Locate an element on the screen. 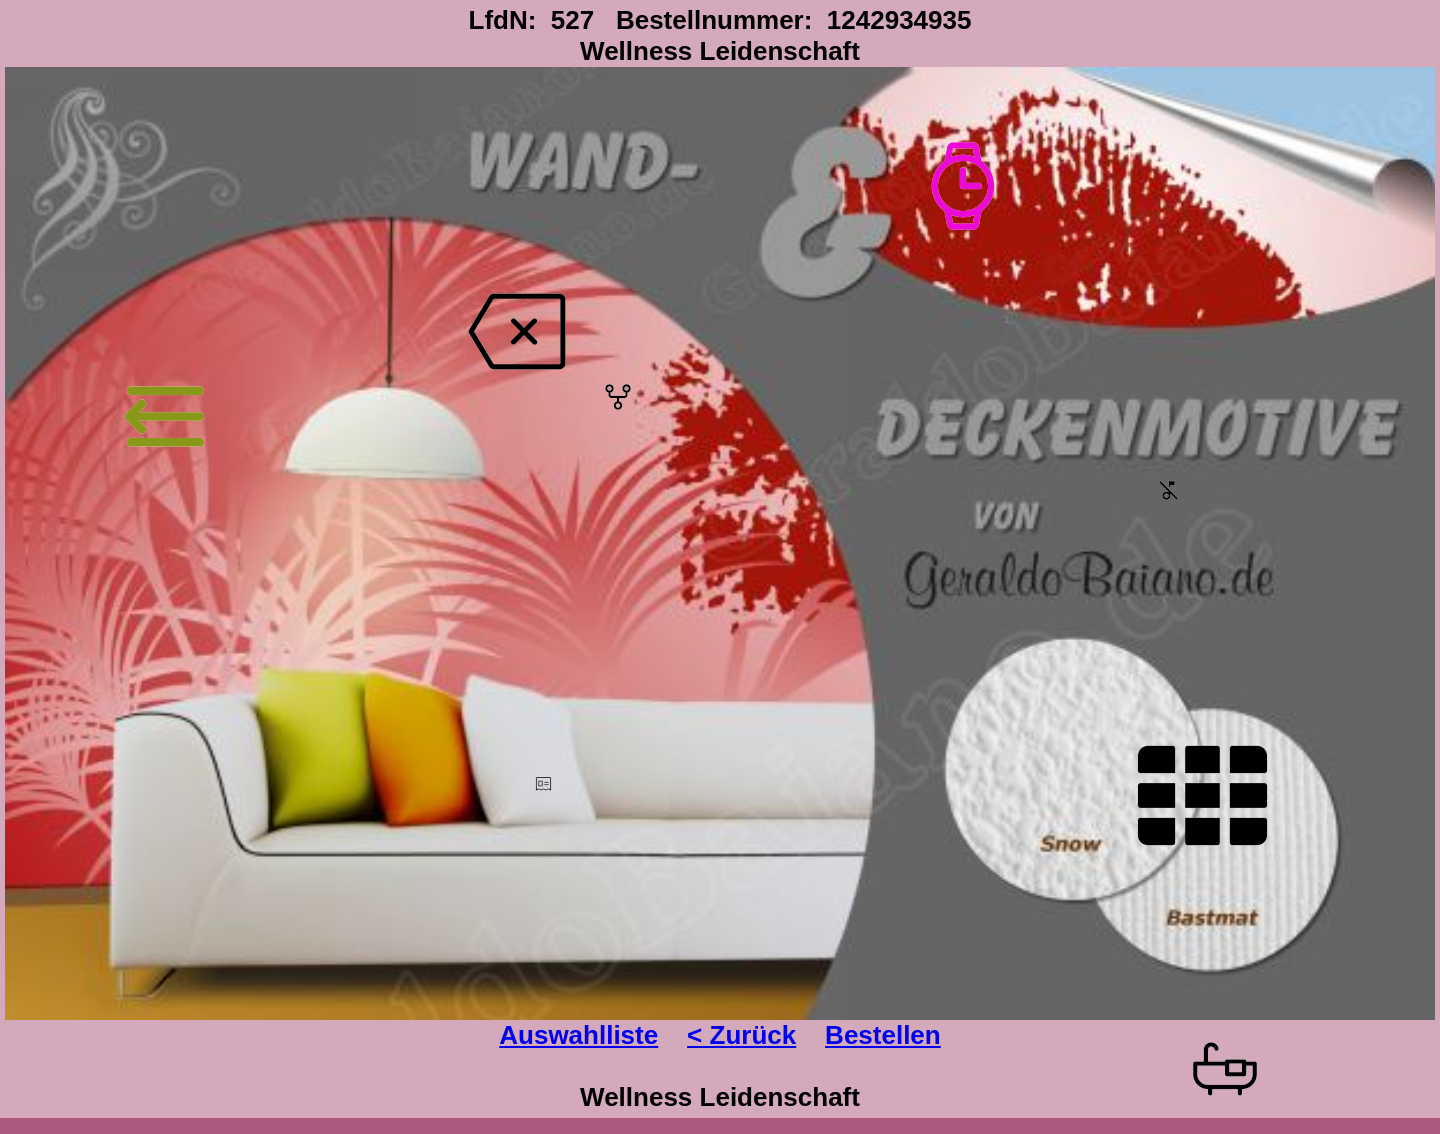 The height and width of the screenshot is (1134, 1440). create a new branch in version control is located at coordinates (618, 397).